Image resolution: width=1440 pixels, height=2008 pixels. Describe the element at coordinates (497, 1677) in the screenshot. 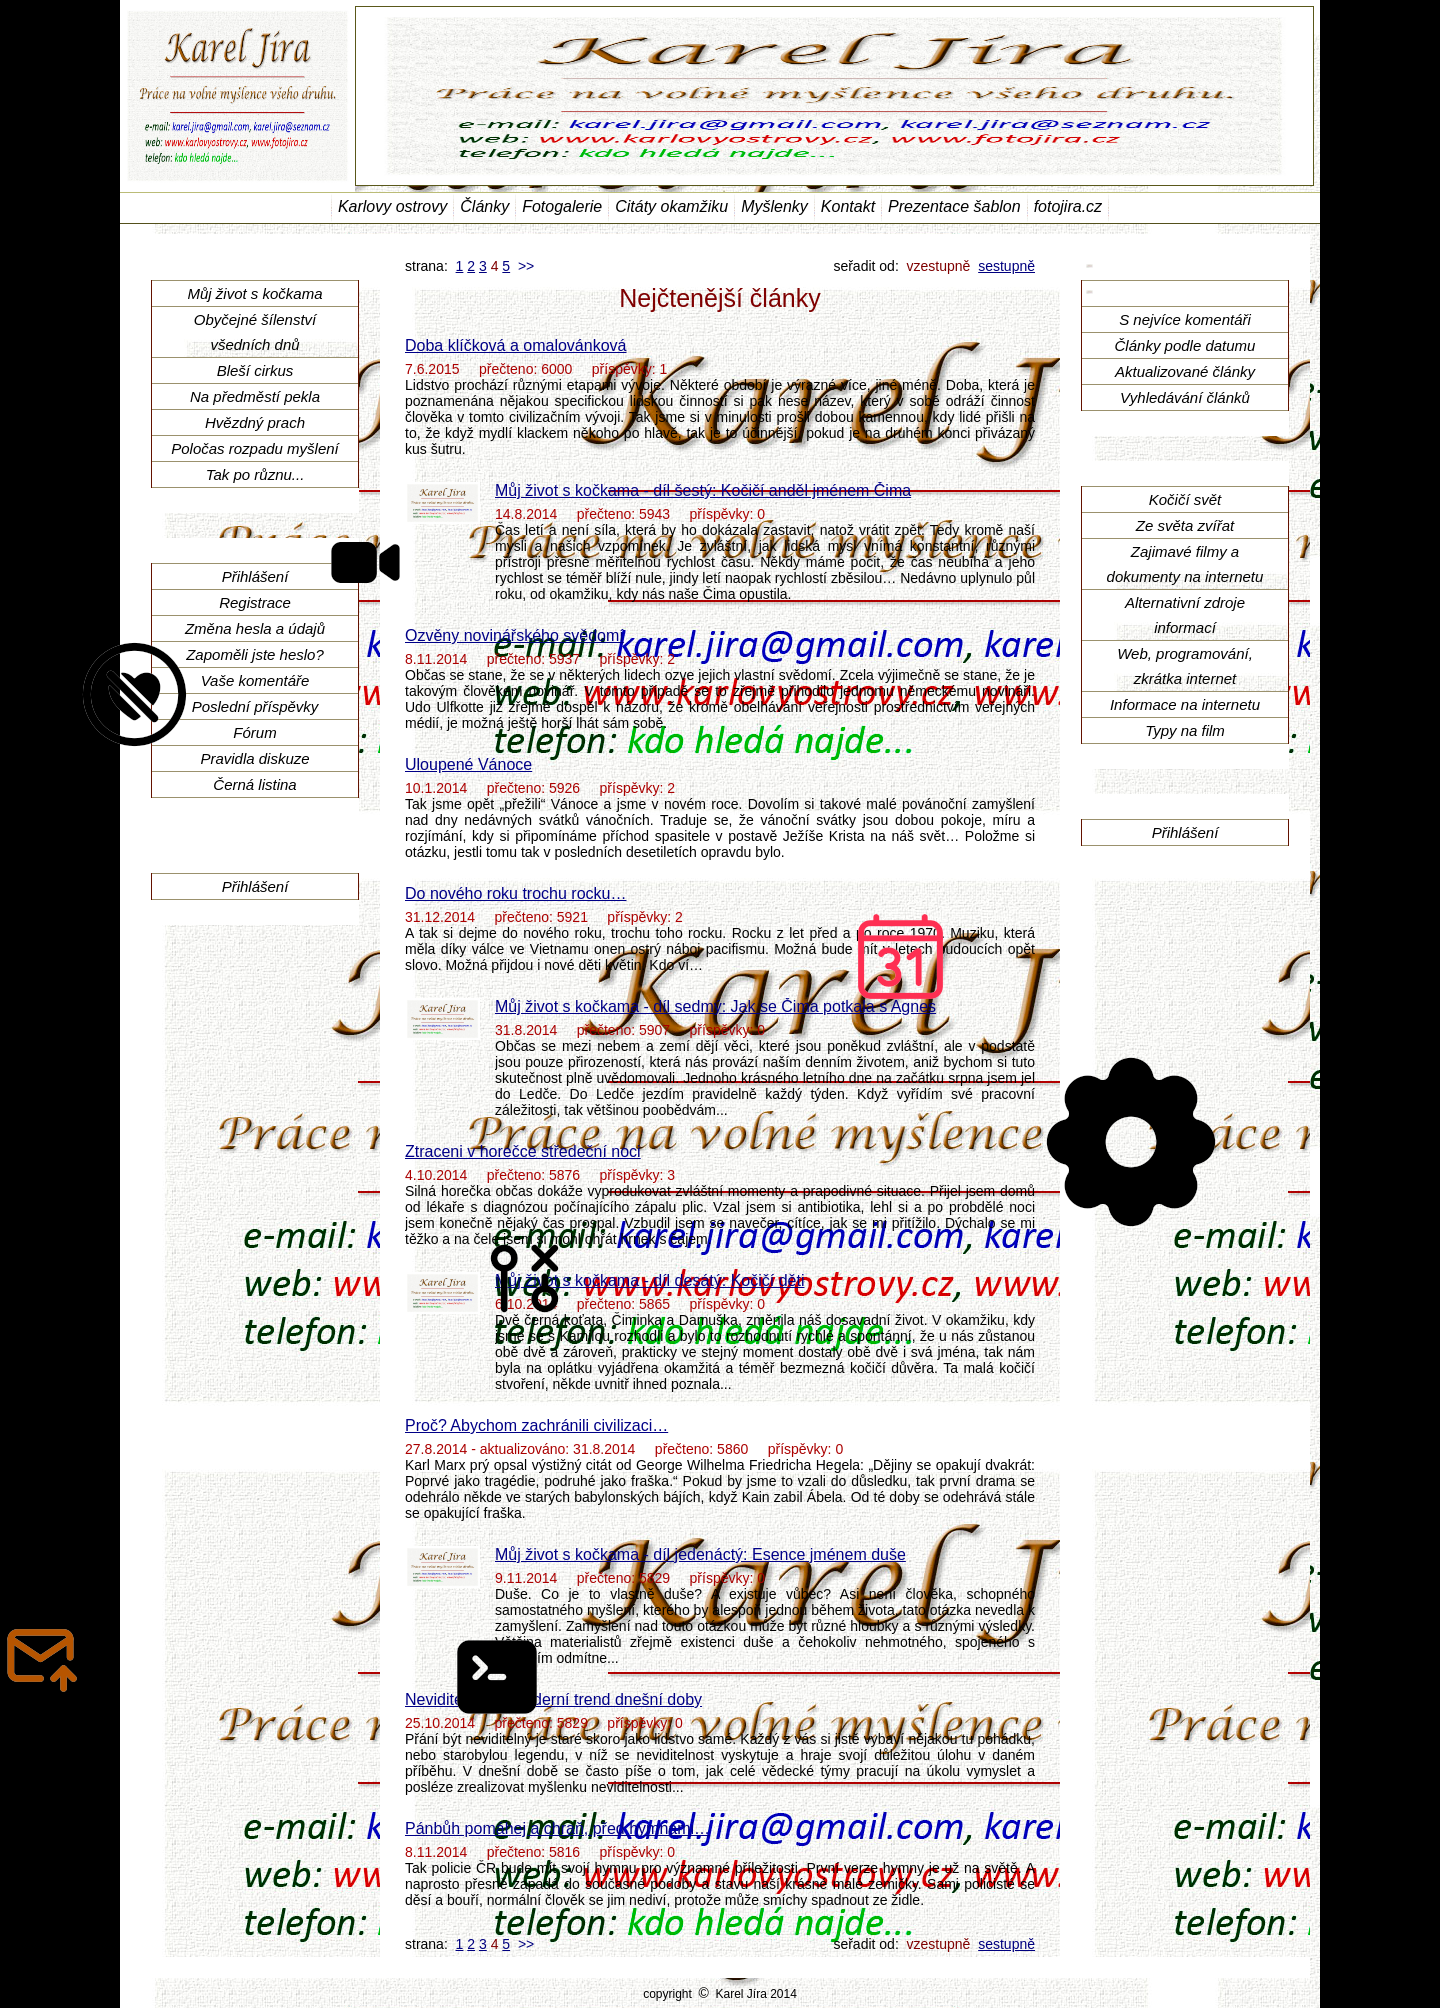

I see `open command line or terminal` at that location.